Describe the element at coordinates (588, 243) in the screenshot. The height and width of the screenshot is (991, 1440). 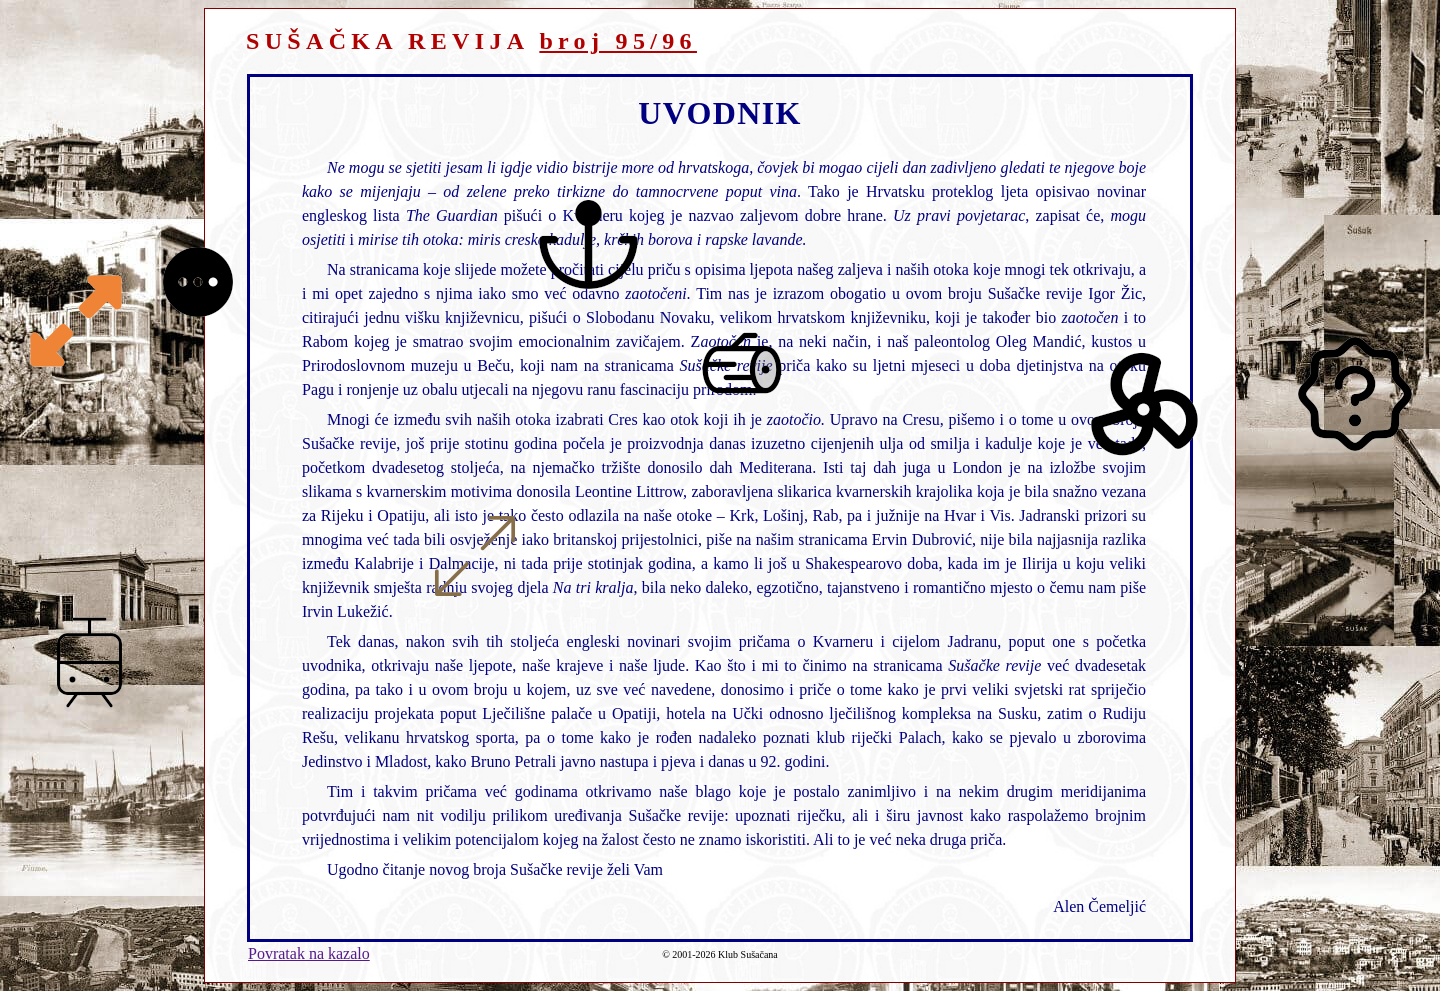
I see `anchor link or reference point in a document` at that location.